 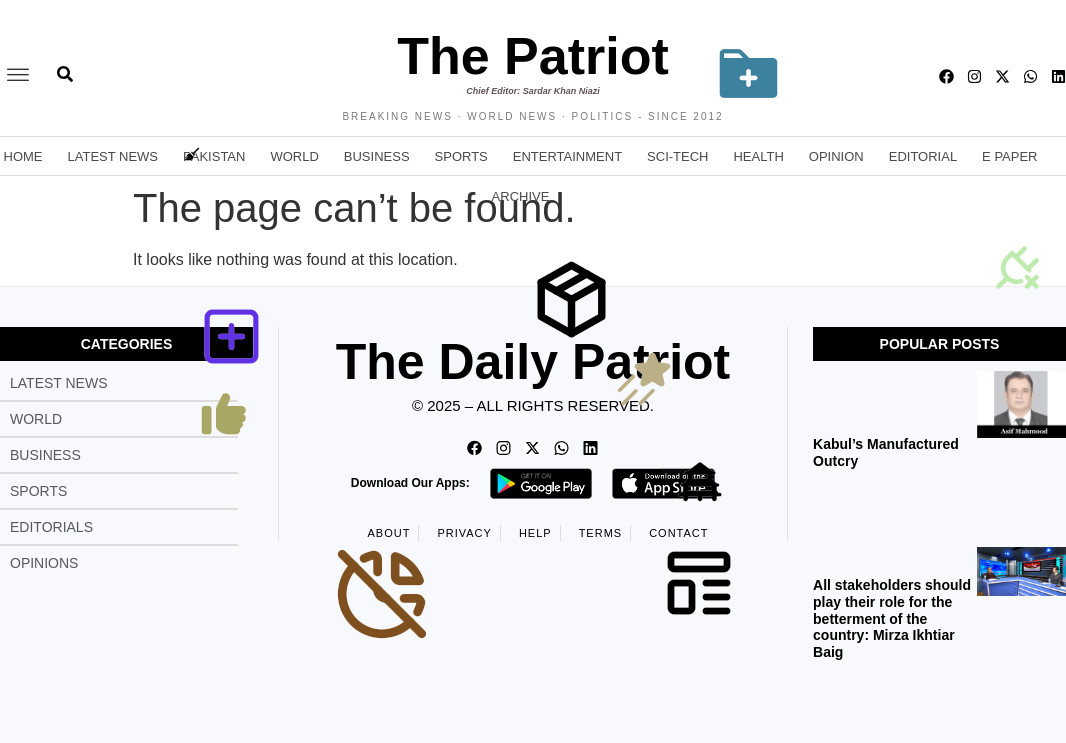 What do you see at coordinates (382, 594) in the screenshot?
I see `disable pie chart visualization` at bounding box center [382, 594].